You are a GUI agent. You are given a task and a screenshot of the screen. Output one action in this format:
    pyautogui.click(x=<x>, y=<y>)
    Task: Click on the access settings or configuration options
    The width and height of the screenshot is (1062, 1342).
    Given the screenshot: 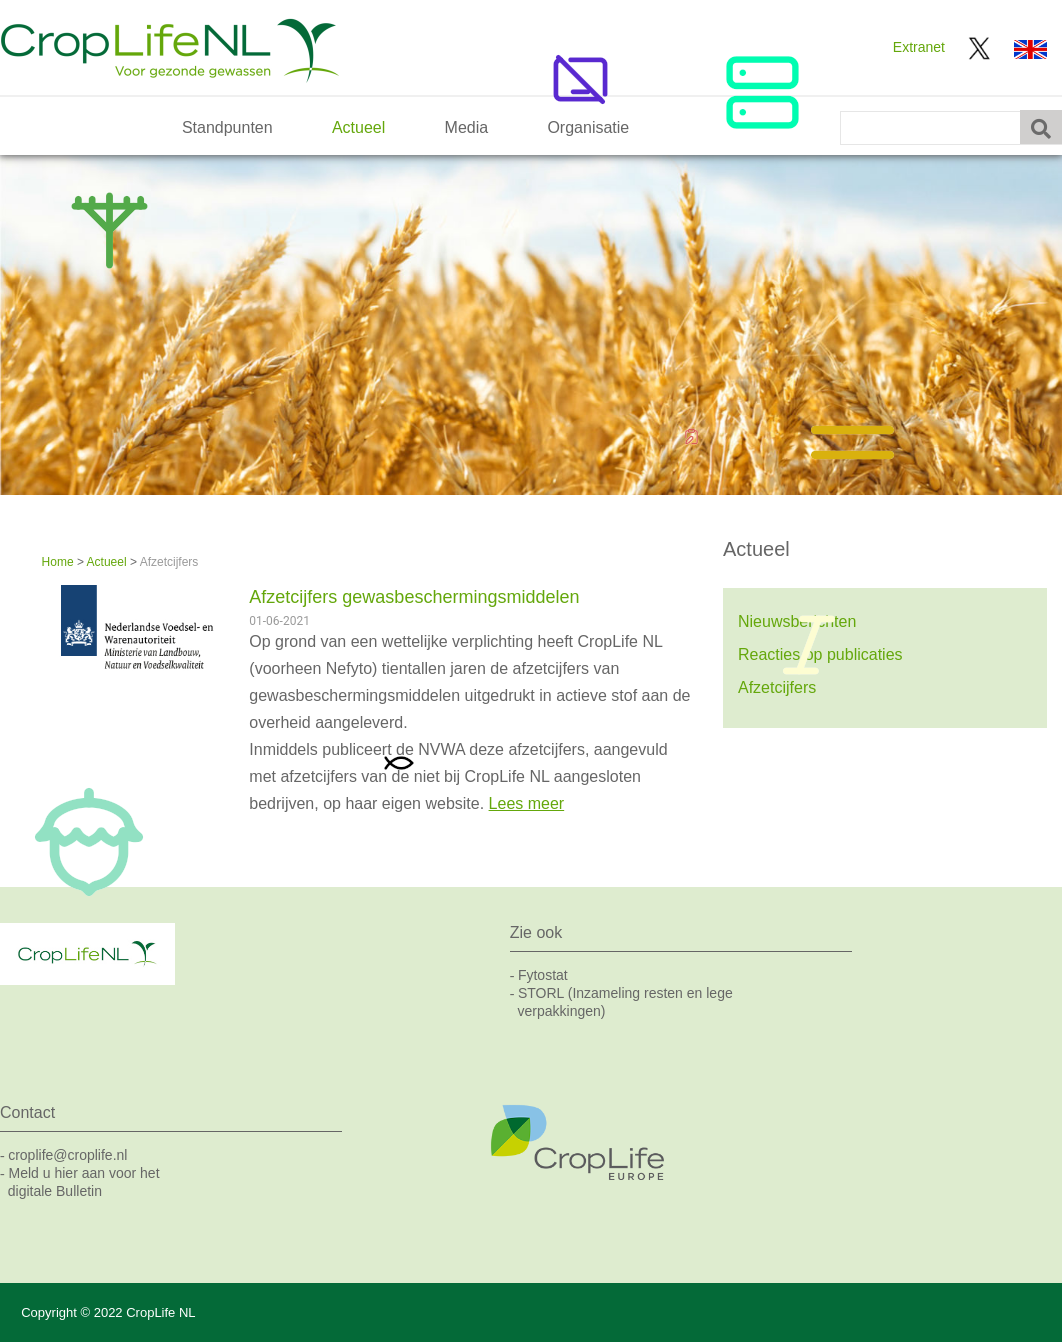 What is the action you would take?
    pyautogui.click(x=89, y=842)
    